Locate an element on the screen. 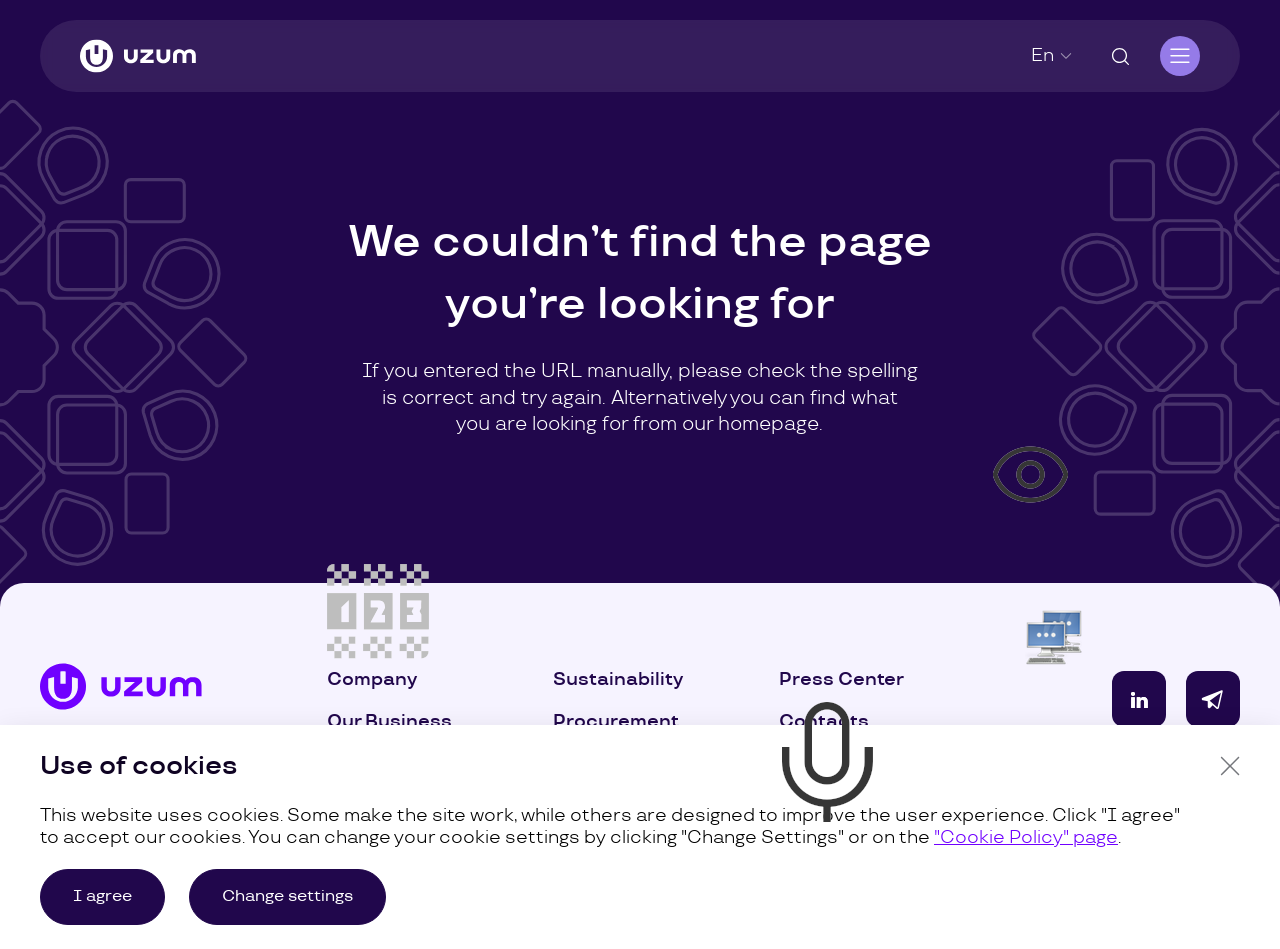 This screenshot has width=1280, height=949. access microphone settings is located at coordinates (827, 762).